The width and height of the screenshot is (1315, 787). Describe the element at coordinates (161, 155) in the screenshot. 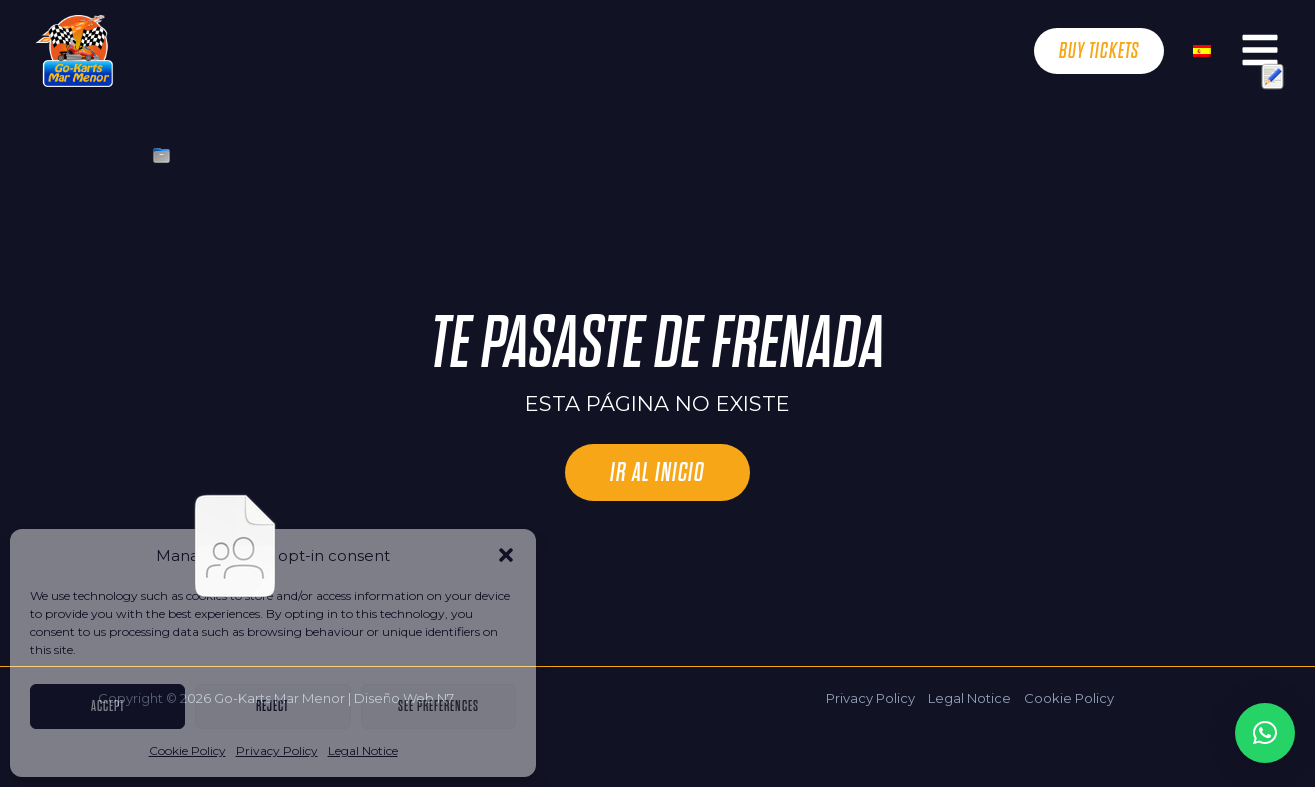

I see `open the file manager application` at that location.